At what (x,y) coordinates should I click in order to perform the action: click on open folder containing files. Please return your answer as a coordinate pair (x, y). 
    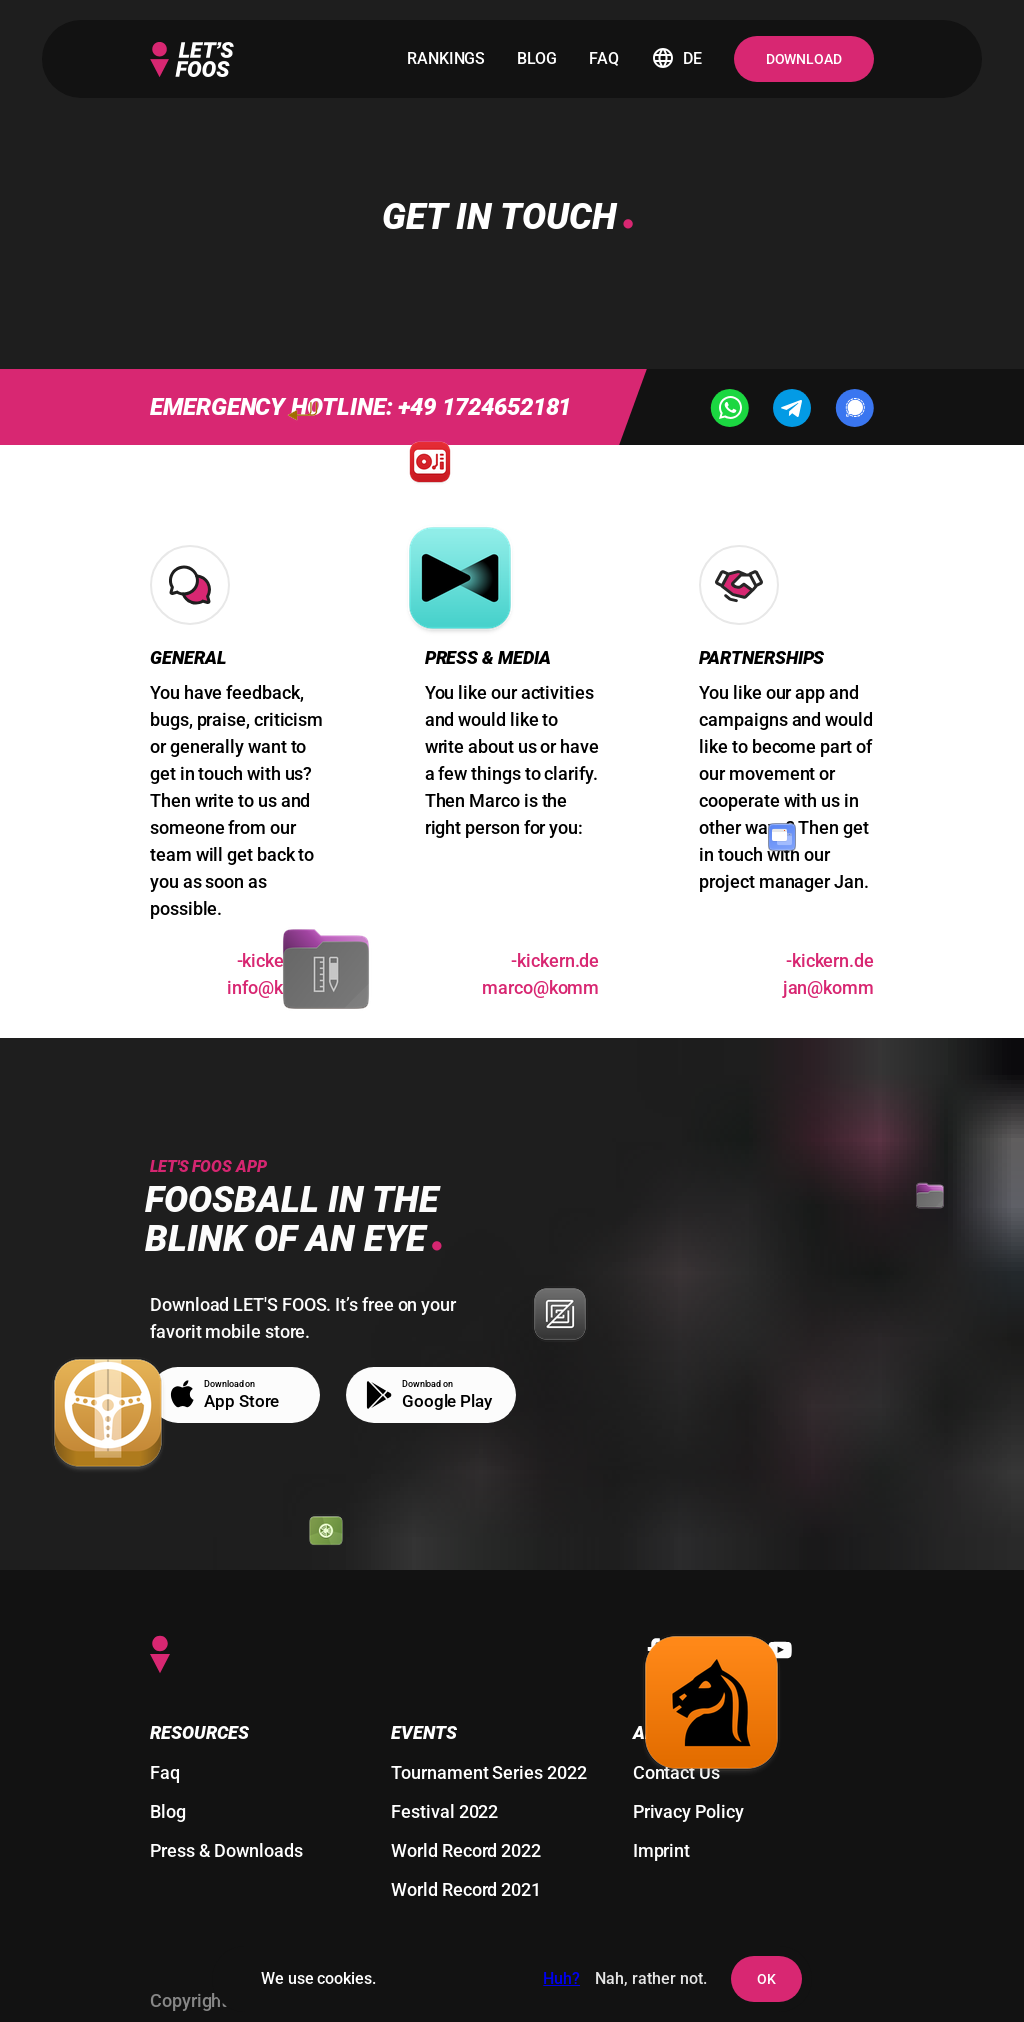
    Looking at the image, I should click on (930, 1195).